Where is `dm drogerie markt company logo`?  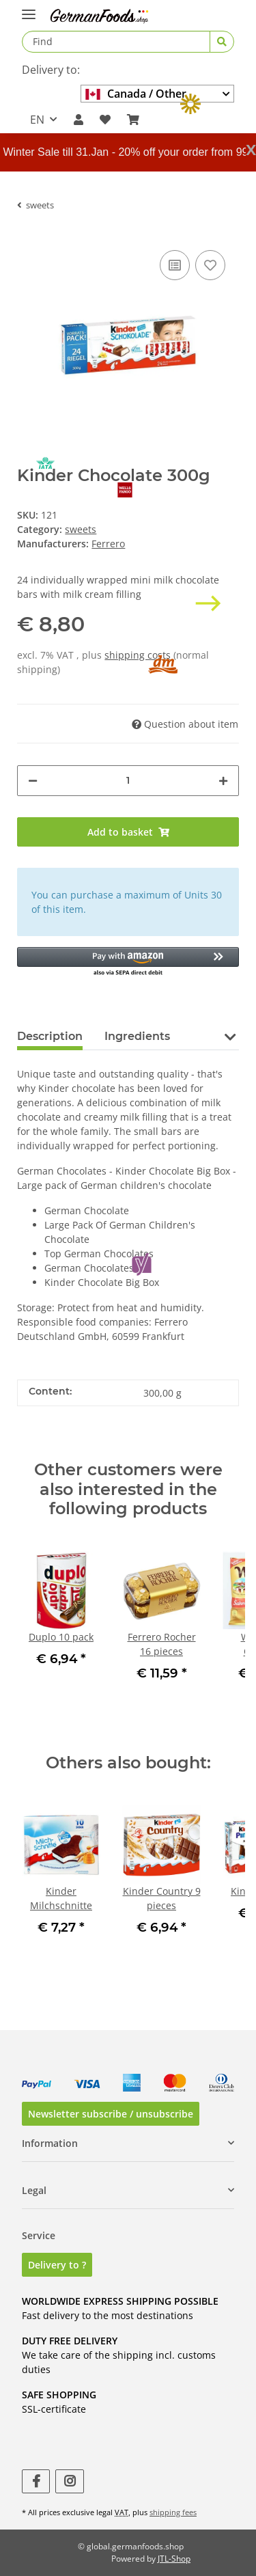 dm drogerie markt company logo is located at coordinates (162, 664).